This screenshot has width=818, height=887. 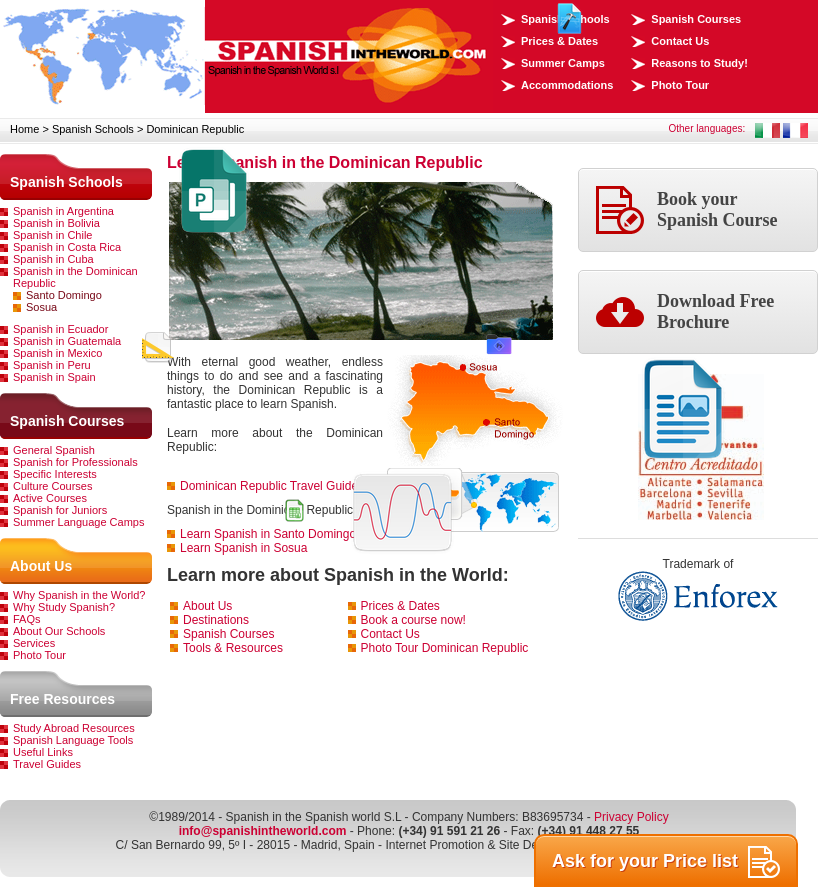 I want to click on libreoffice writer document template file, so click(x=683, y=409).